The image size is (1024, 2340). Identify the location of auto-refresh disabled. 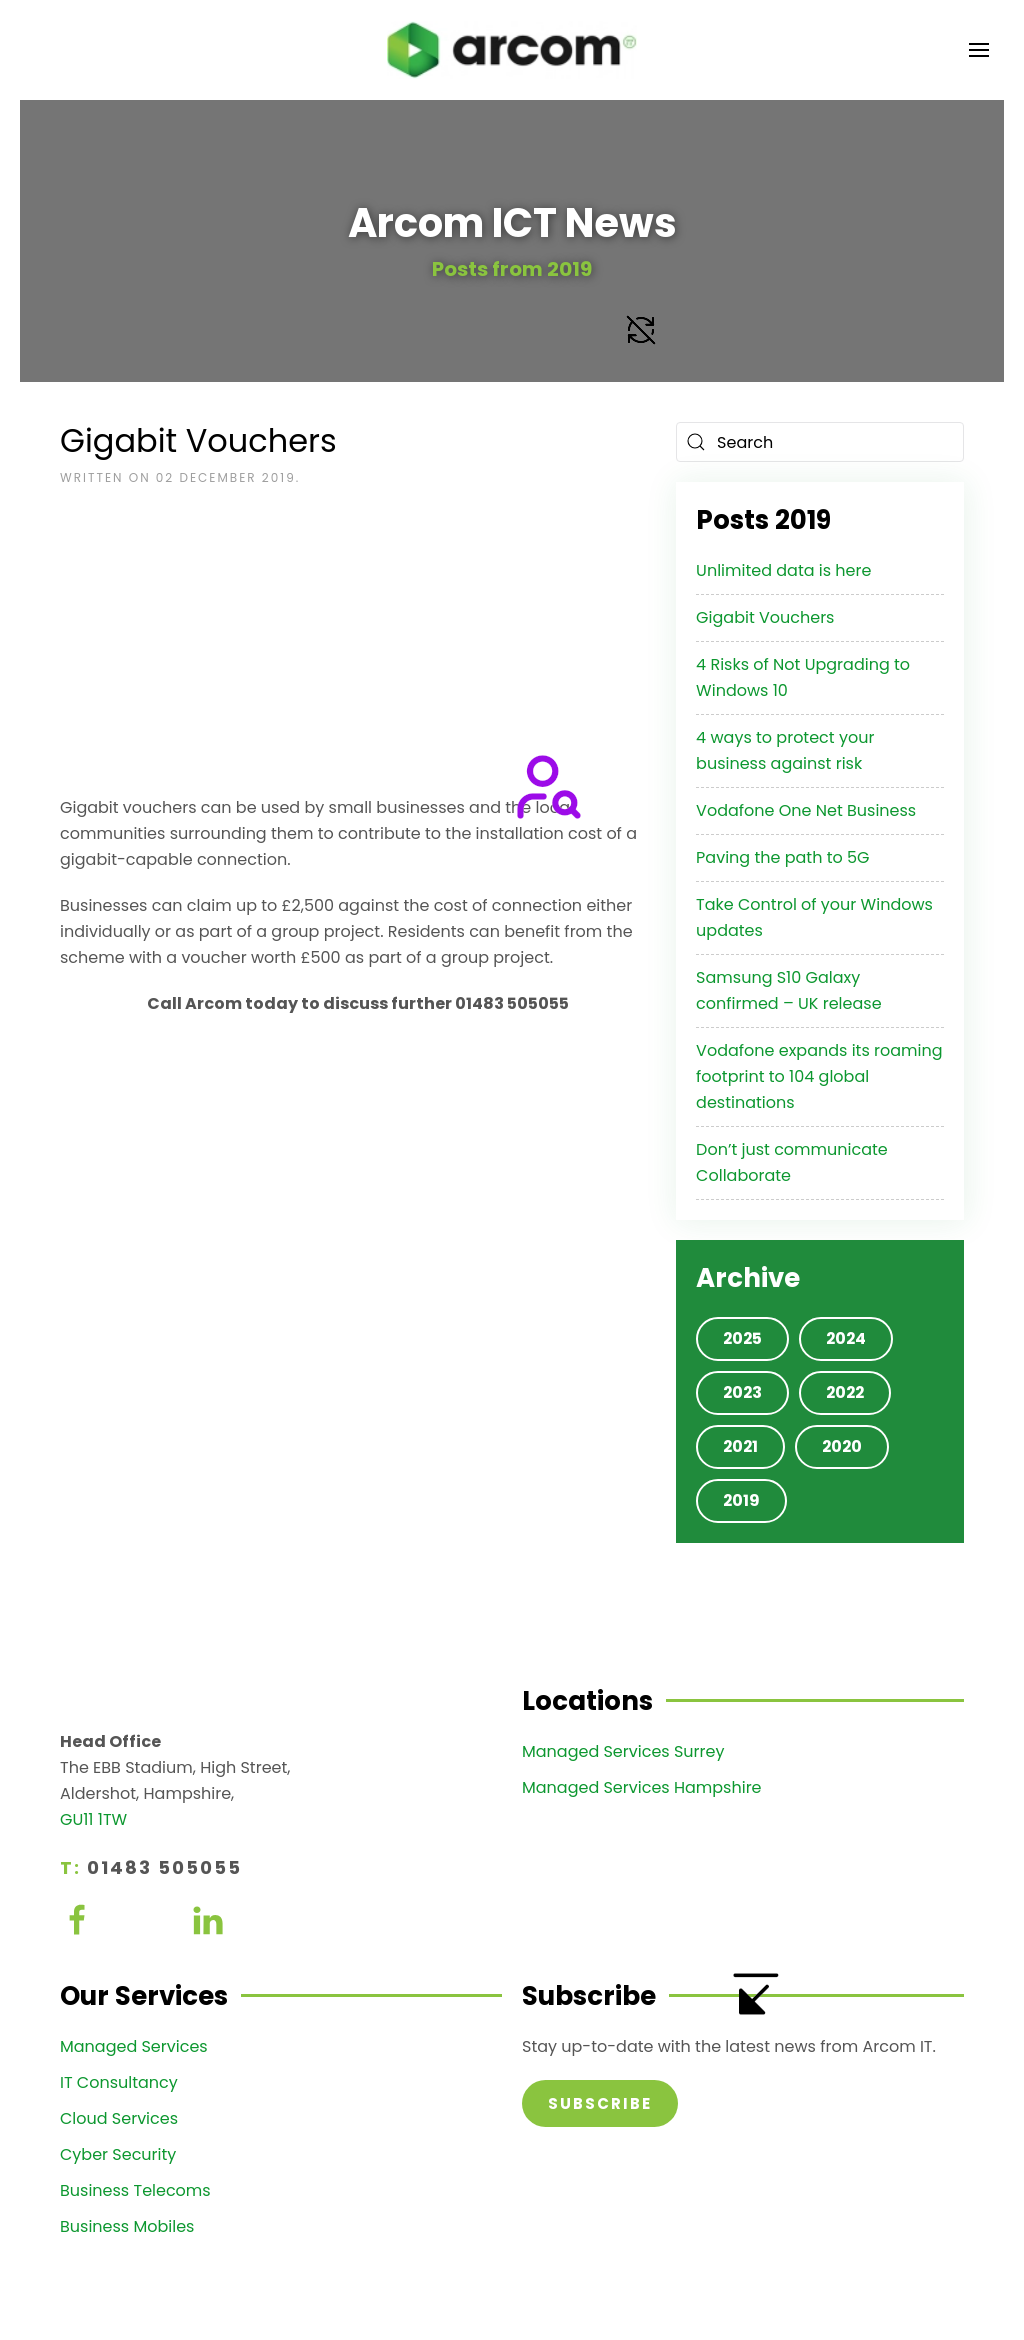
(641, 330).